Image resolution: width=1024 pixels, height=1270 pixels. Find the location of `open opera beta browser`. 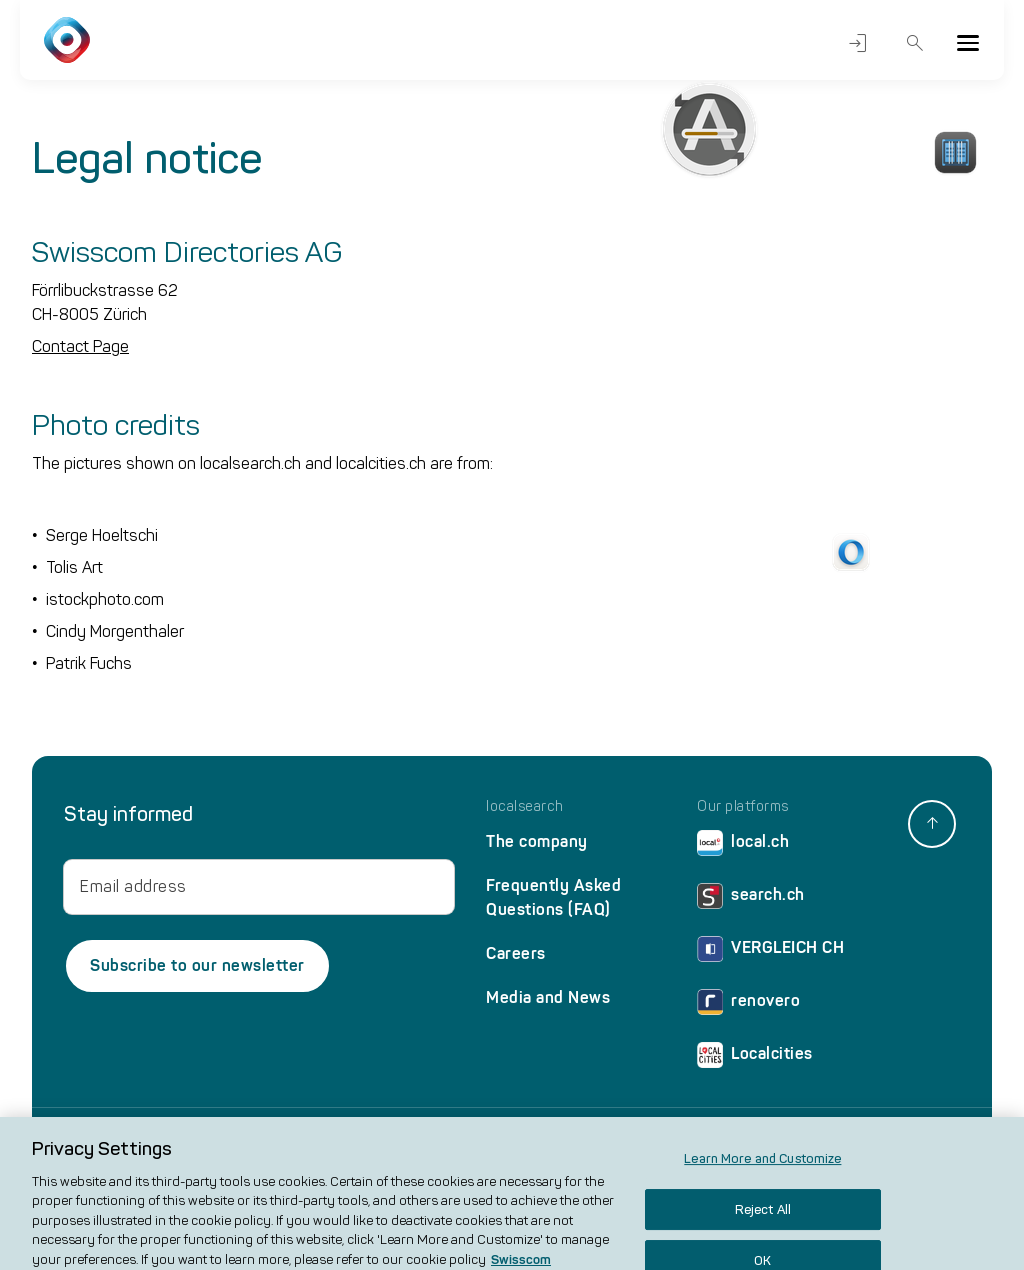

open opera beta browser is located at coordinates (851, 552).